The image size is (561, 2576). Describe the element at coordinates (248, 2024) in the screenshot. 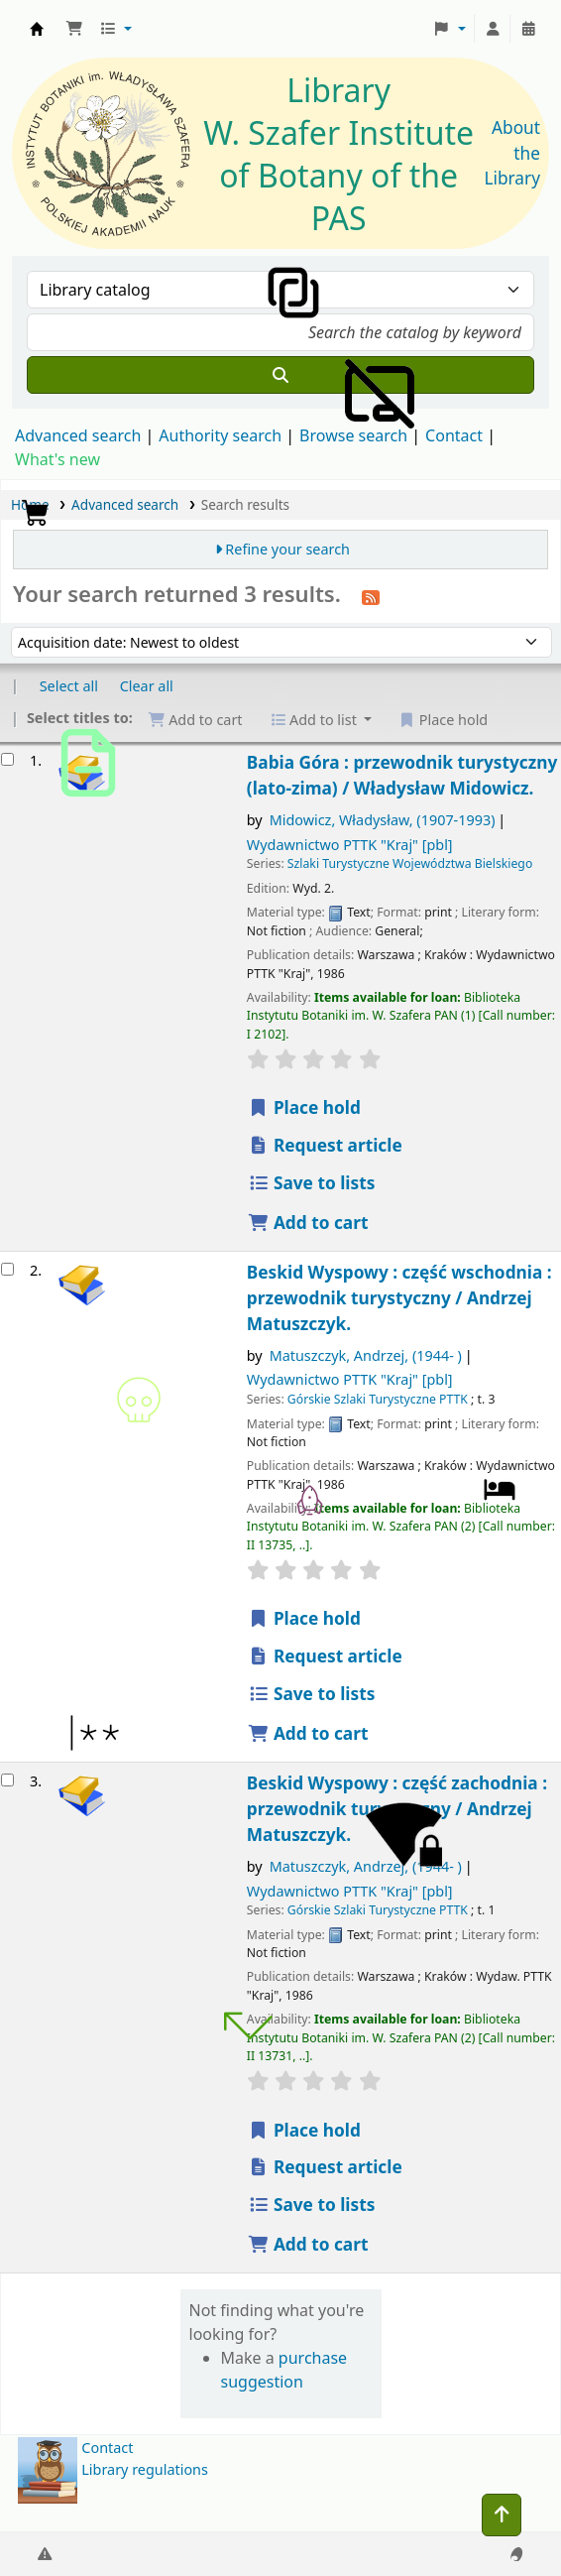

I see `go back or return to previous screen` at that location.